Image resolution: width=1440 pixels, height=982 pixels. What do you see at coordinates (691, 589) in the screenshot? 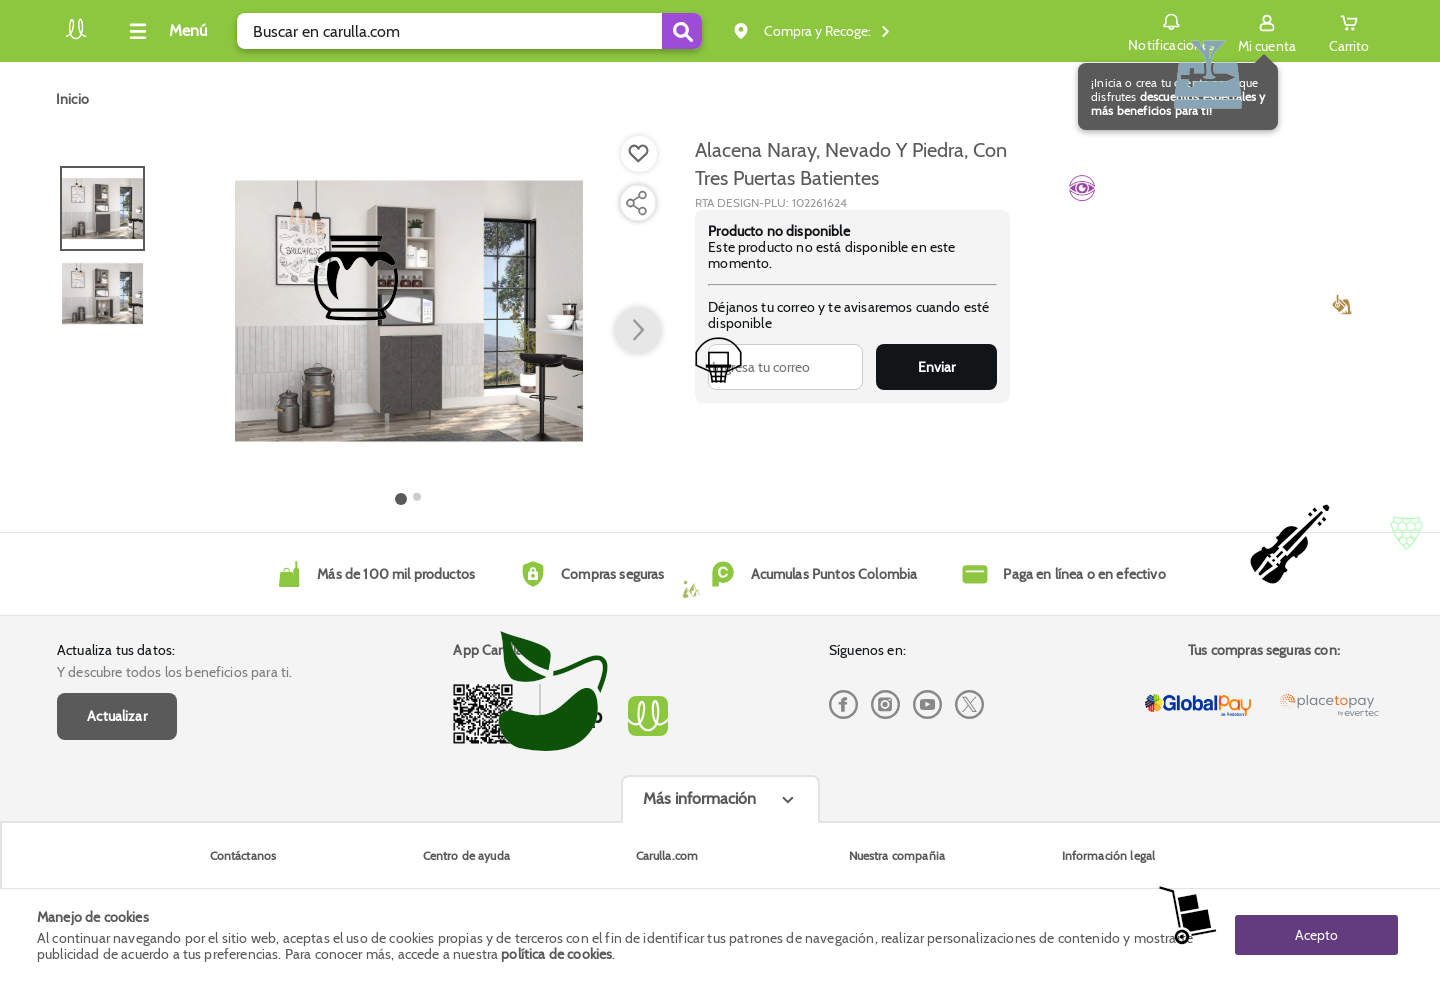
I see `view mountain summits or peaks` at bounding box center [691, 589].